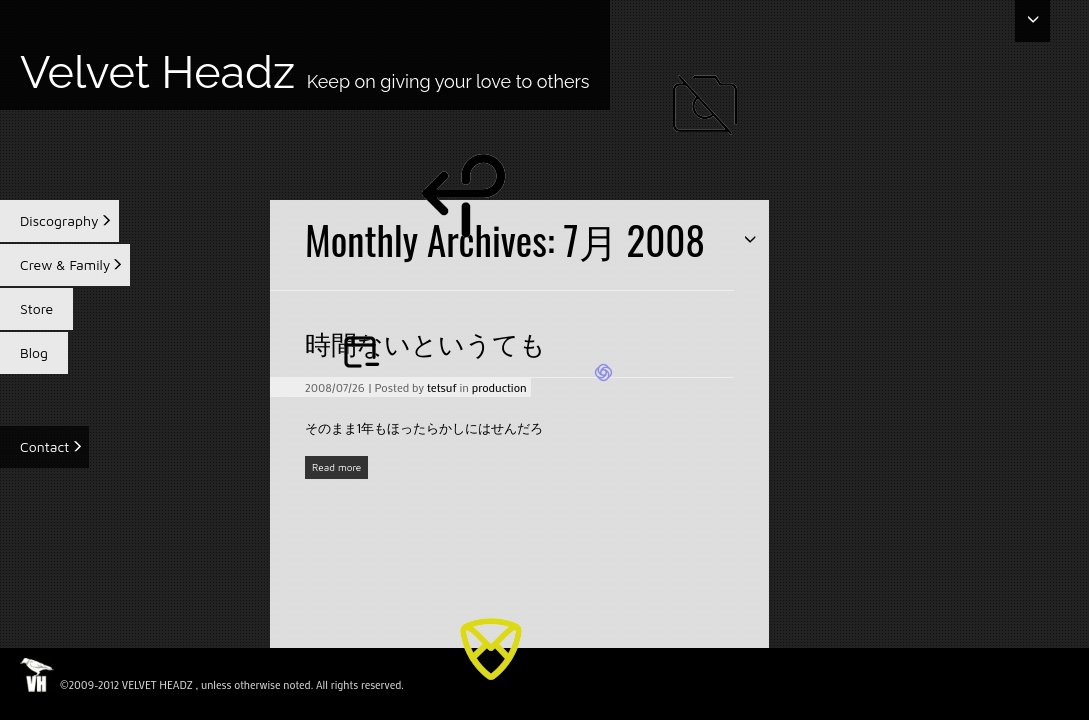  I want to click on open loom video recording app, so click(603, 372).